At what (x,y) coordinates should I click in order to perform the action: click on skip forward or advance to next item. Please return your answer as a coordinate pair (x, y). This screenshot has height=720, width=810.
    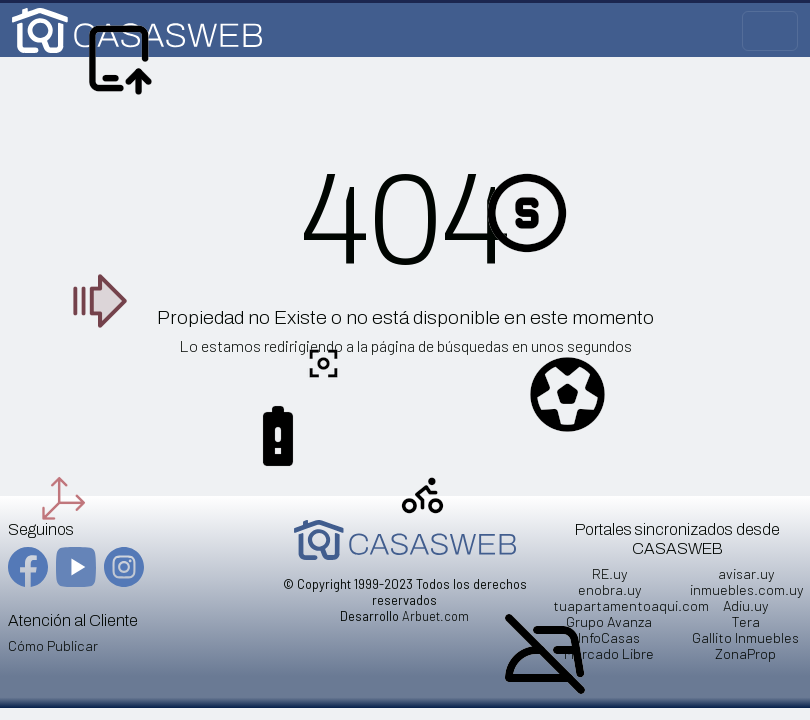
    Looking at the image, I should click on (98, 301).